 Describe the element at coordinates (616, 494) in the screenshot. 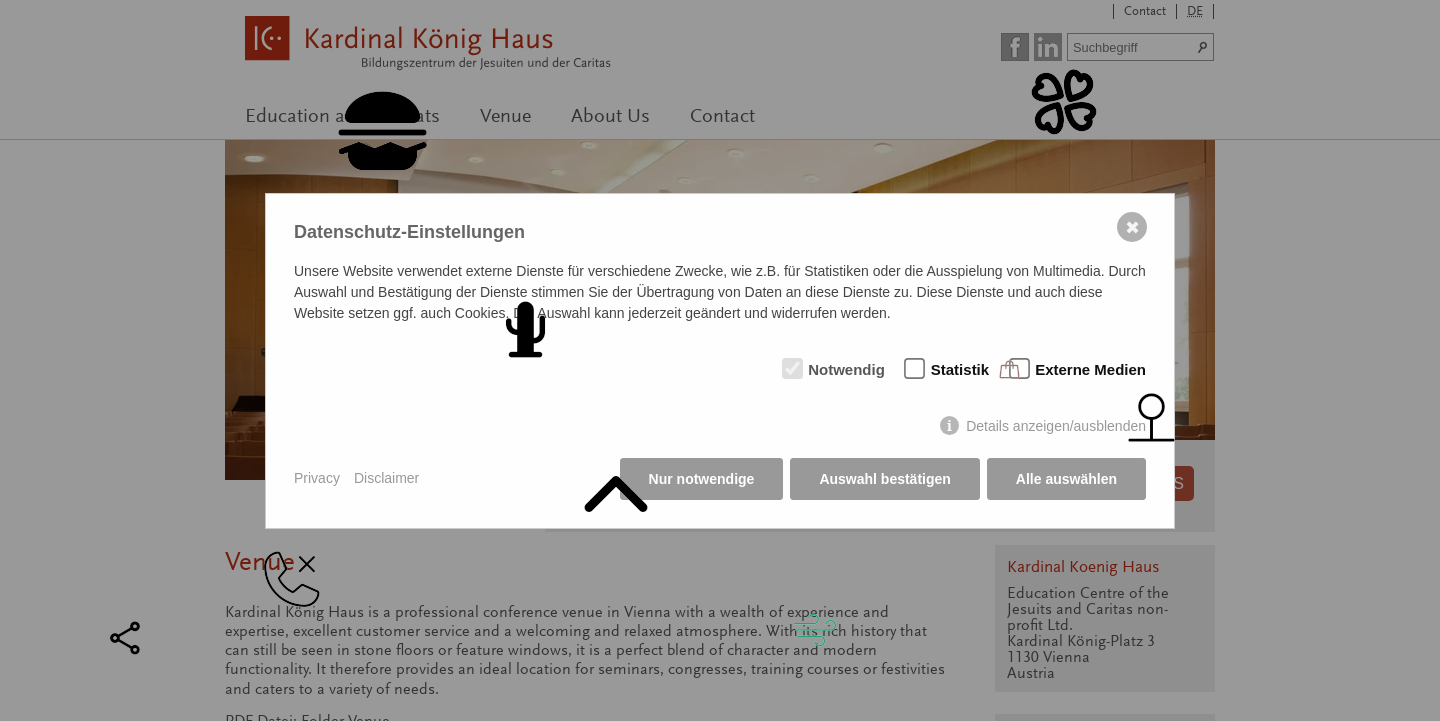

I see `collapse an expanded section` at that location.